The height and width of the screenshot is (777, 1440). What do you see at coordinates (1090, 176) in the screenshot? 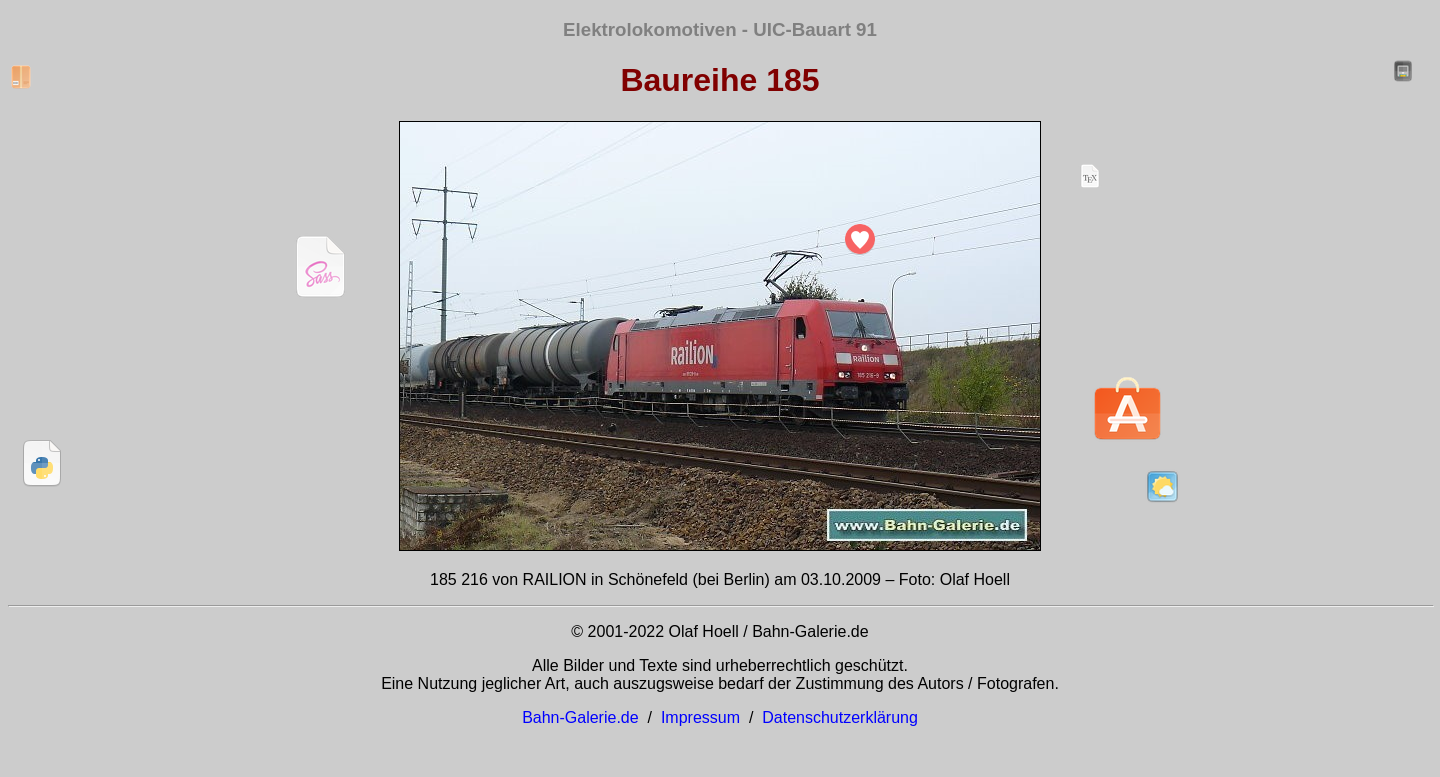
I see `a LaTeX or TeX document file` at bounding box center [1090, 176].